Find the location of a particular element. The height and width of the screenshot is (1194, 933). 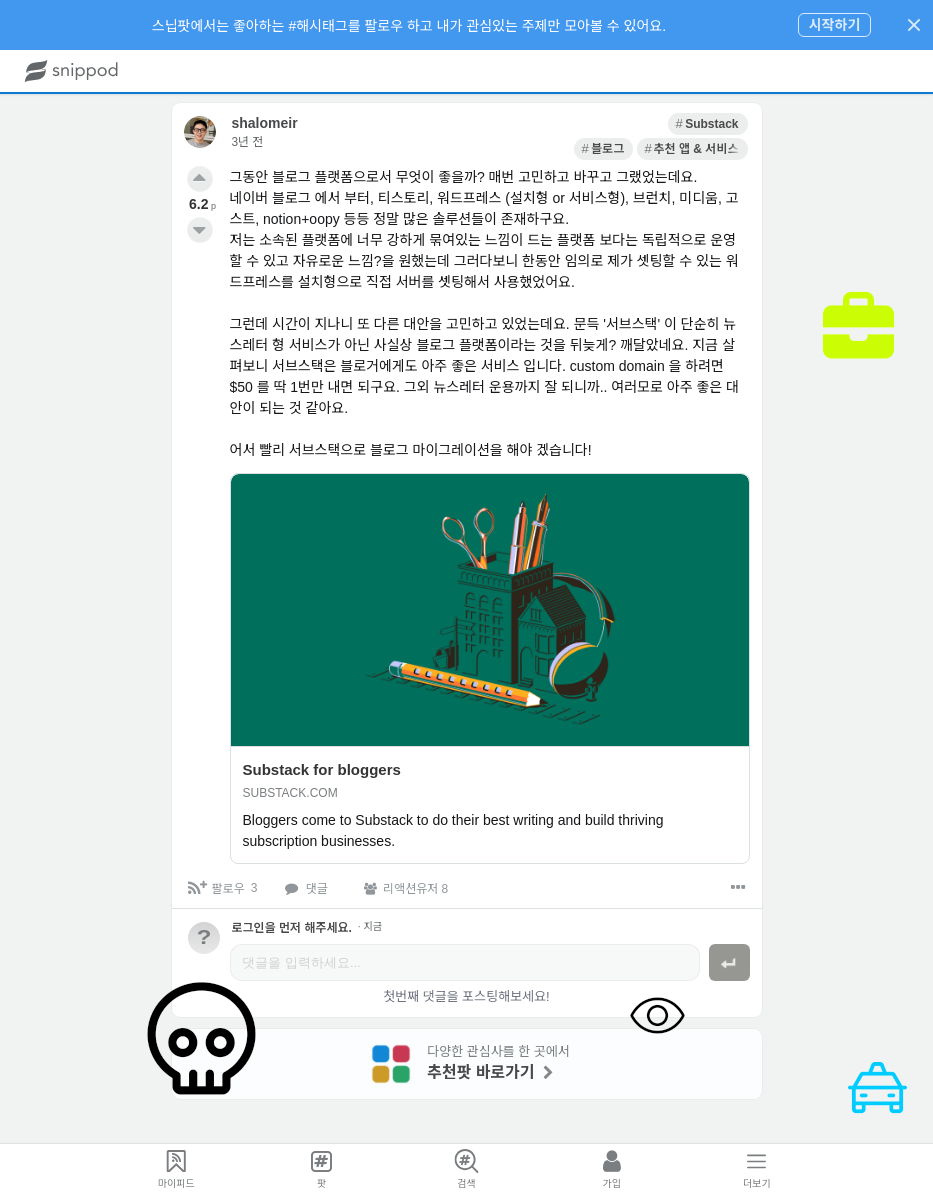

request a taxi or cab ride is located at coordinates (877, 1091).